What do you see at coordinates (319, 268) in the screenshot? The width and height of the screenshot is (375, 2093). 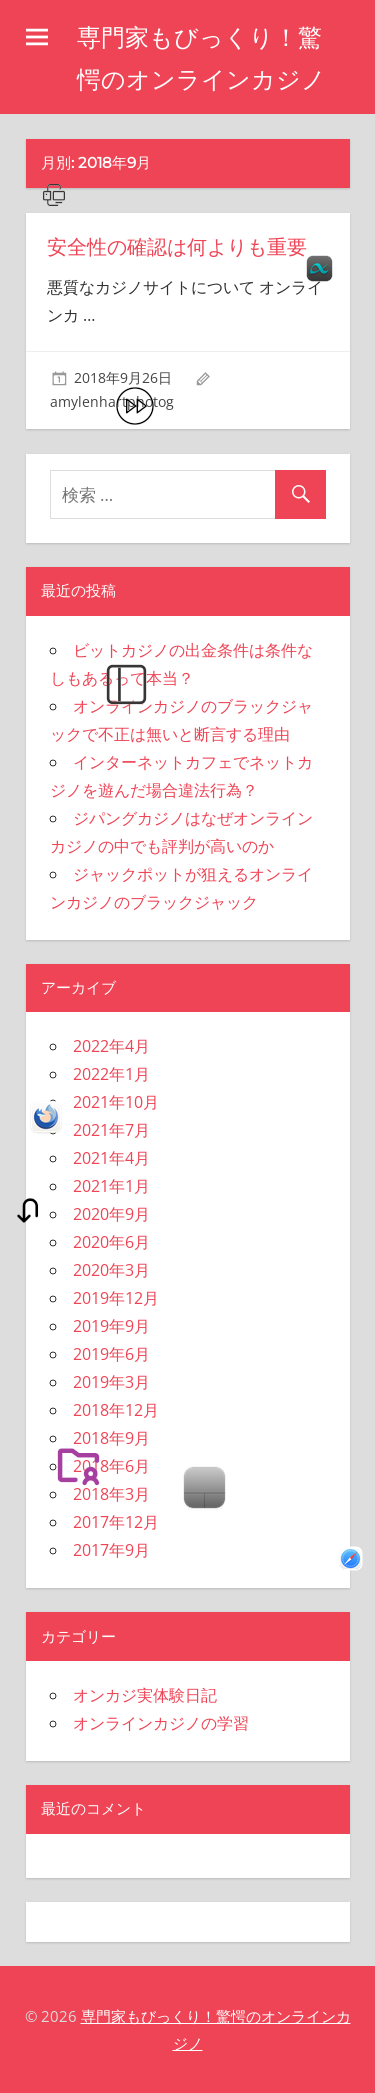 I see `open albert app launcher` at bounding box center [319, 268].